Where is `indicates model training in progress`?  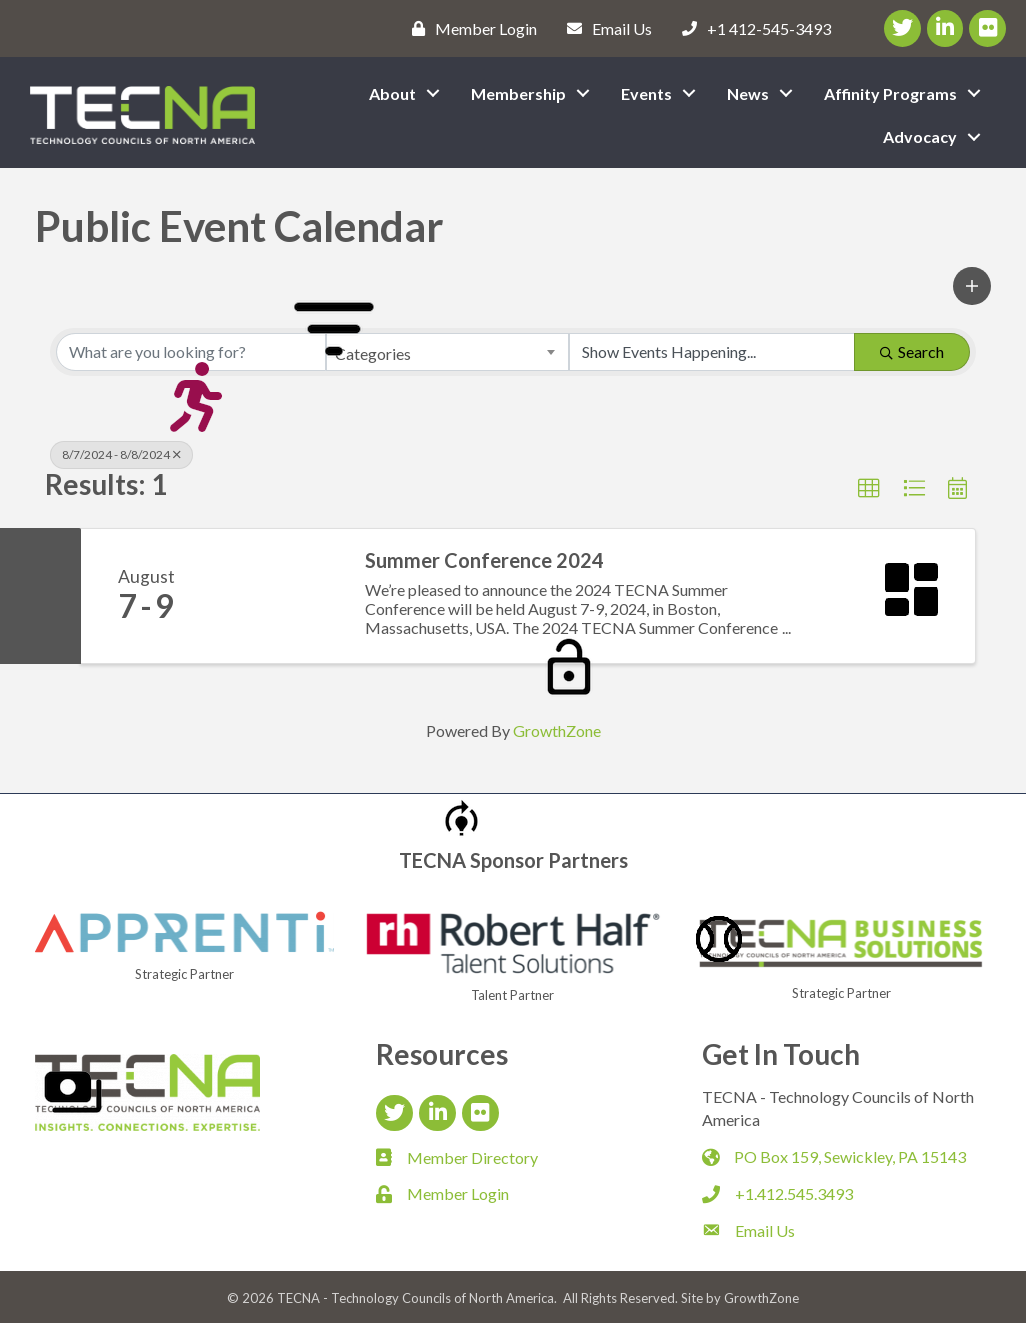 indicates model training in progress is located at coordinates (461, 819).